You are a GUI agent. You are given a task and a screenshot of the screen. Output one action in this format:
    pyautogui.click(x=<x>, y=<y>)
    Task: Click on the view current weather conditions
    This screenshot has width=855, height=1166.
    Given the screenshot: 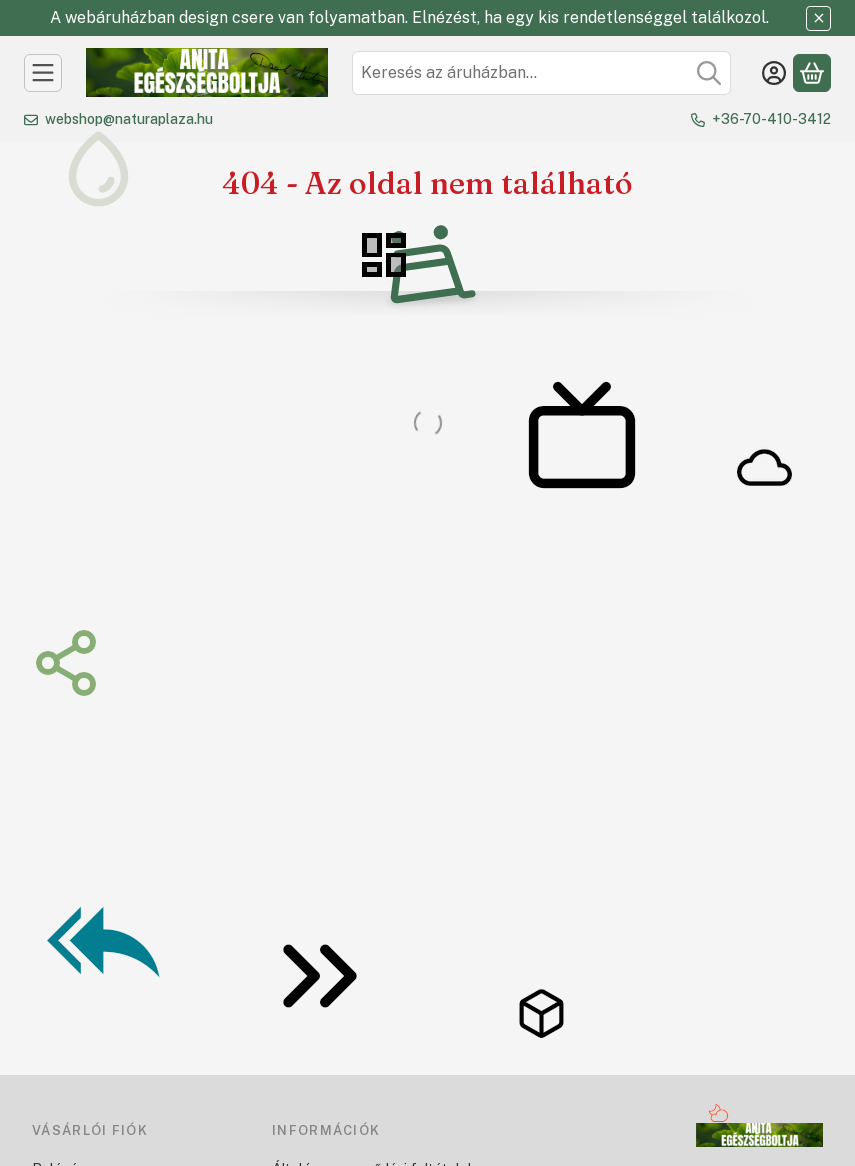 What is the action you would take?
    pyautogui.click(x=764, y=467)
    